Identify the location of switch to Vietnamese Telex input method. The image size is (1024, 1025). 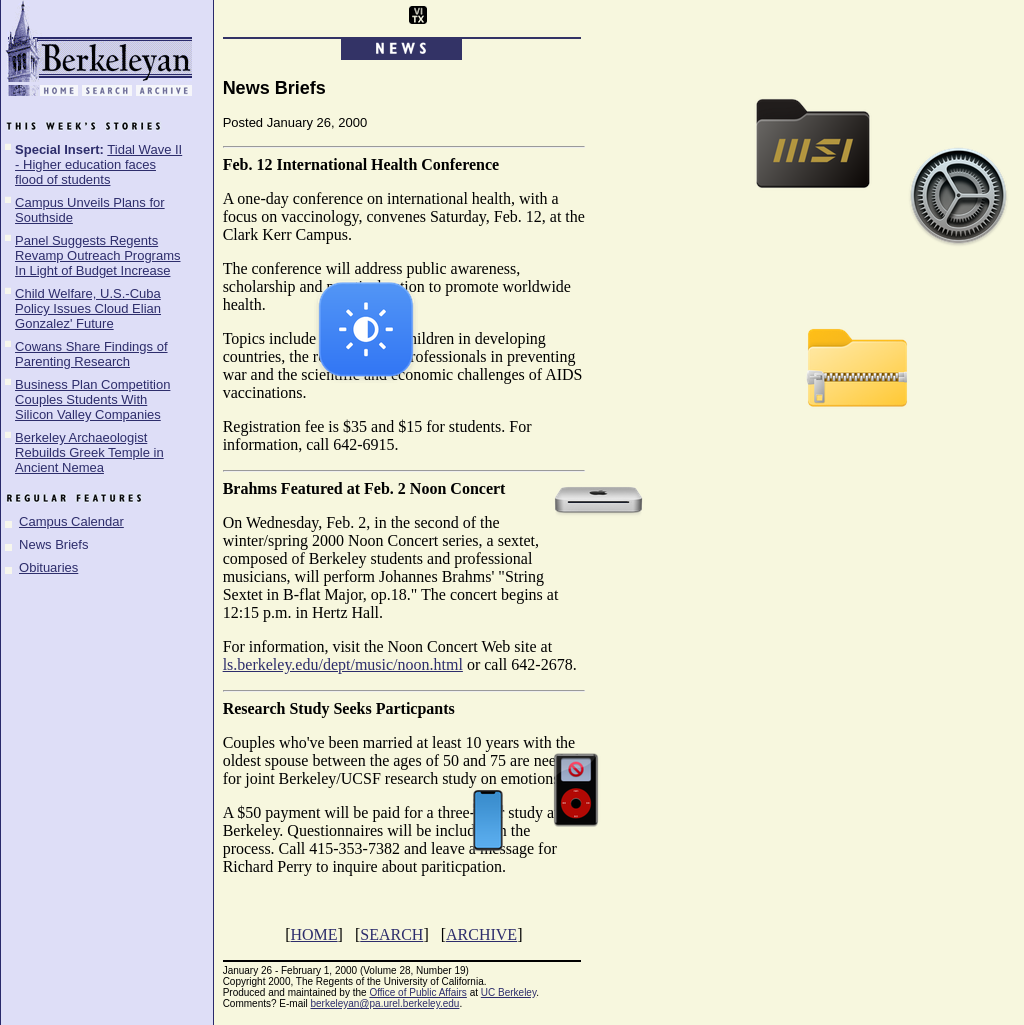
(418, 15).